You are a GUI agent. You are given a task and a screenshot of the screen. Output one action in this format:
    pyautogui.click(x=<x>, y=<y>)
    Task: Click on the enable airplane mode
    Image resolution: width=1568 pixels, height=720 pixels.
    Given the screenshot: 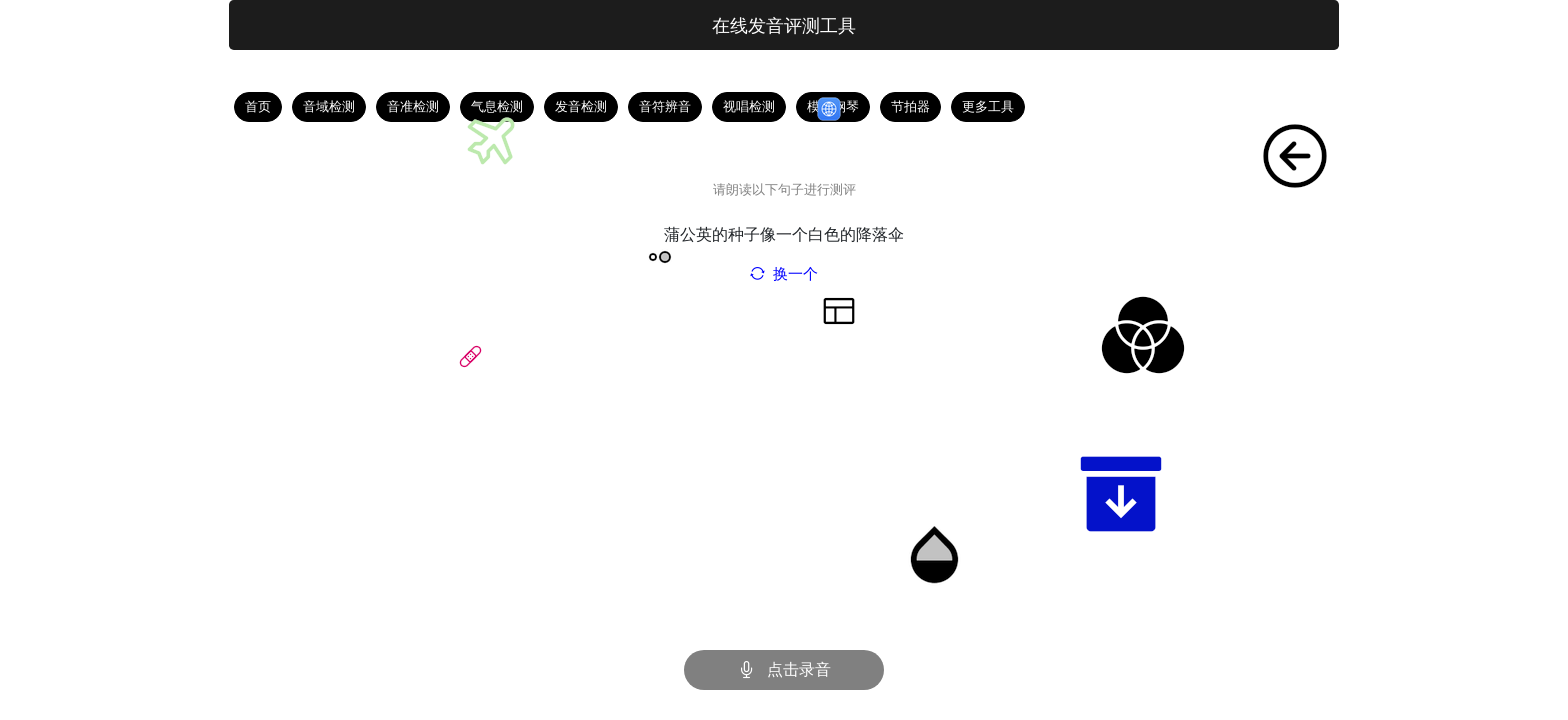 What is the action you would take?
    pyautogui.click(x=492, y=140)
    